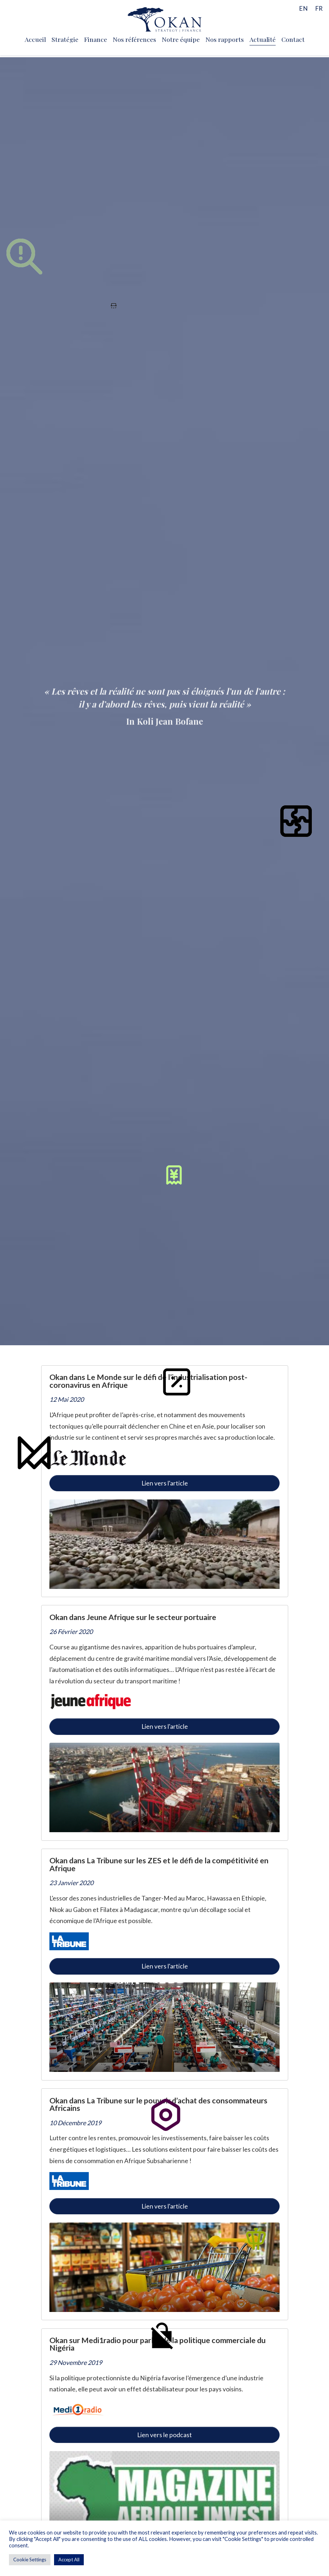 This screenshot has height=2576, width=329. What do you see at coordinates (256, 2239) in the screenshot?
I see `access air traffic control features` at bounding box center [256, 2239].